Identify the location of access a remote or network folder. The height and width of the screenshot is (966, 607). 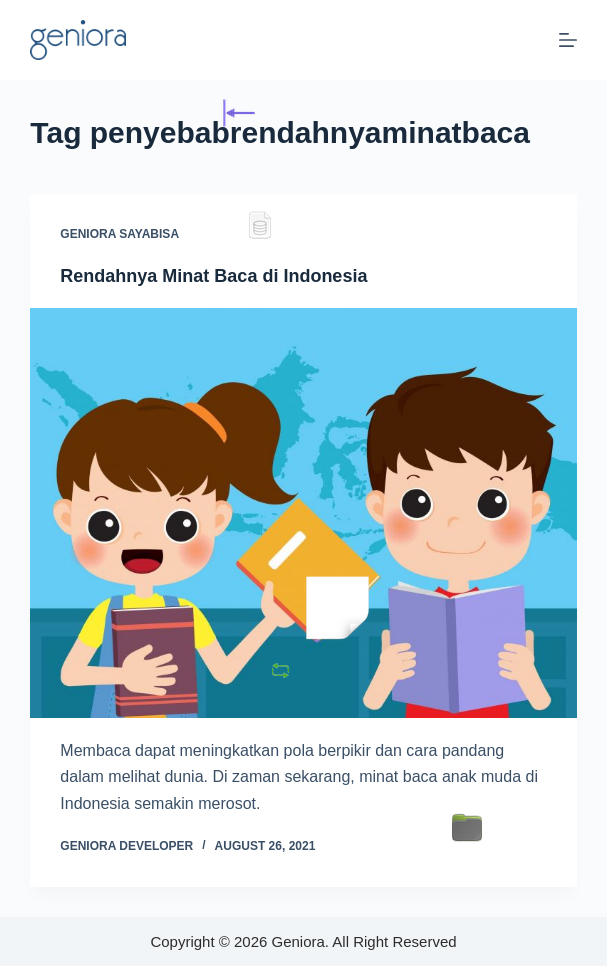
(467, 827).